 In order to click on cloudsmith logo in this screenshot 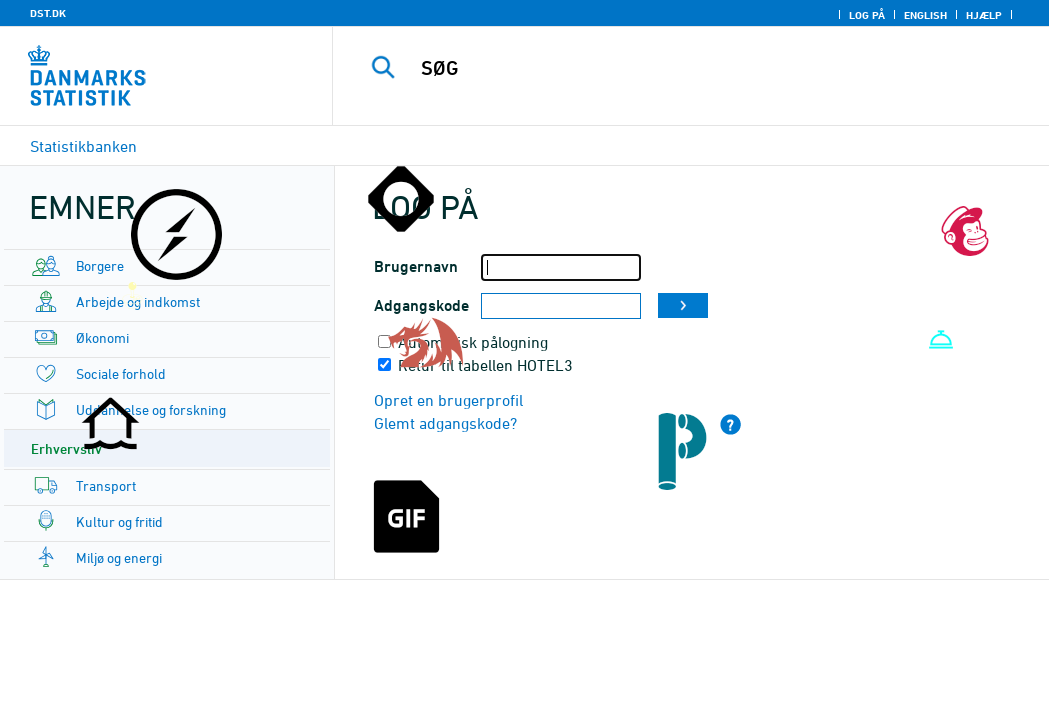, I will do `click(401, 199)`.